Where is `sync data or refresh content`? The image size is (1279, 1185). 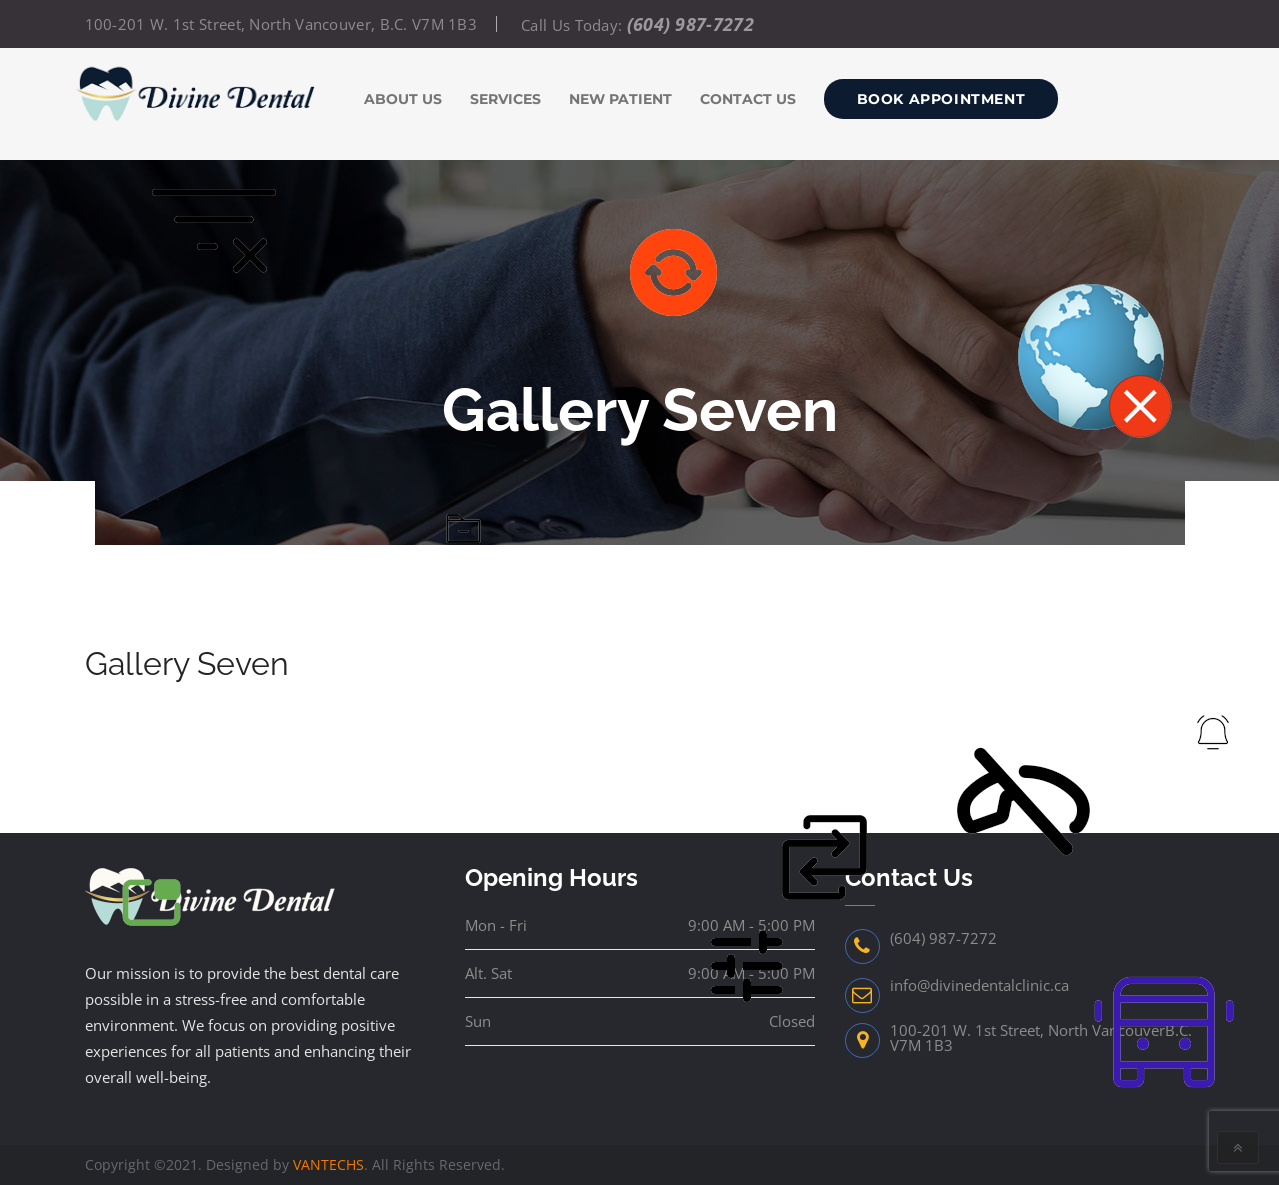
sync data or refresh content is located at coordinates (673, 272).